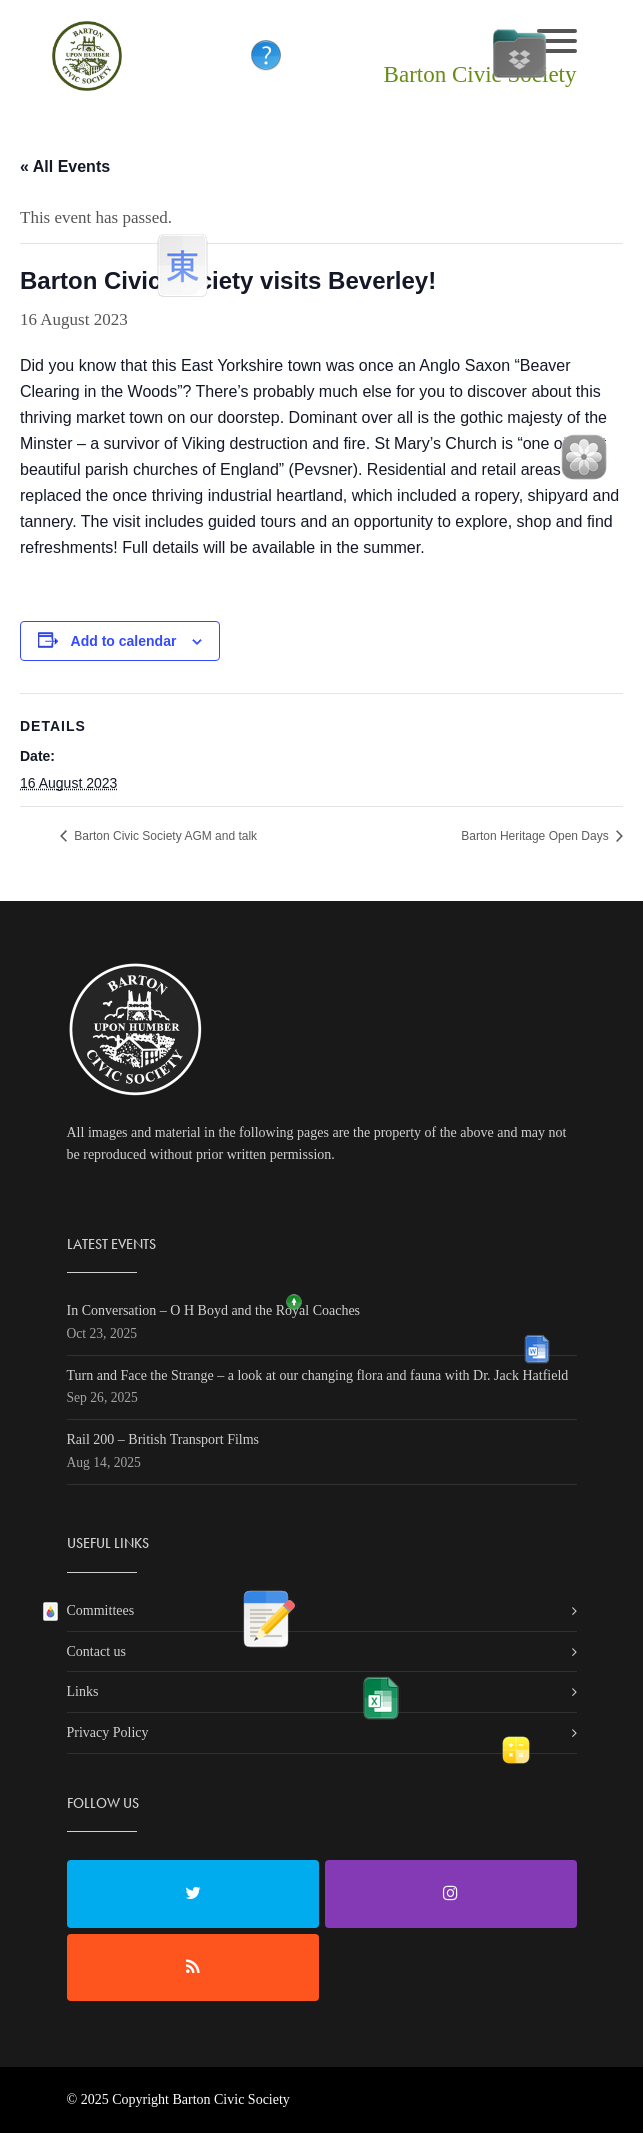 The height and width of the screenshot is (2133, 643). What do you see at coordinates (537, 1349) in the screenshot?
I see `open a microsoft word document` at bounding box center [537, 1349].